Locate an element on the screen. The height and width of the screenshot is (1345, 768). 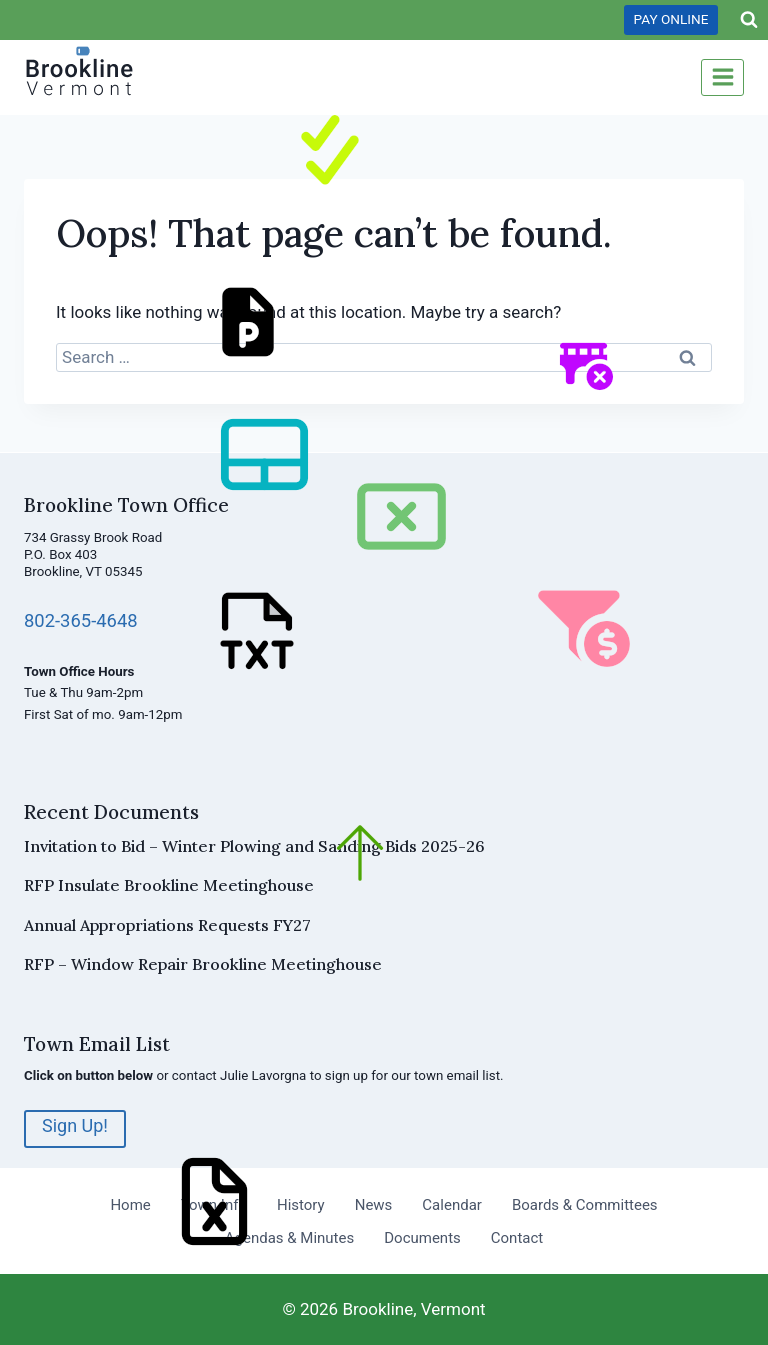
indicates message has been read is located at coordinates (330, 151).